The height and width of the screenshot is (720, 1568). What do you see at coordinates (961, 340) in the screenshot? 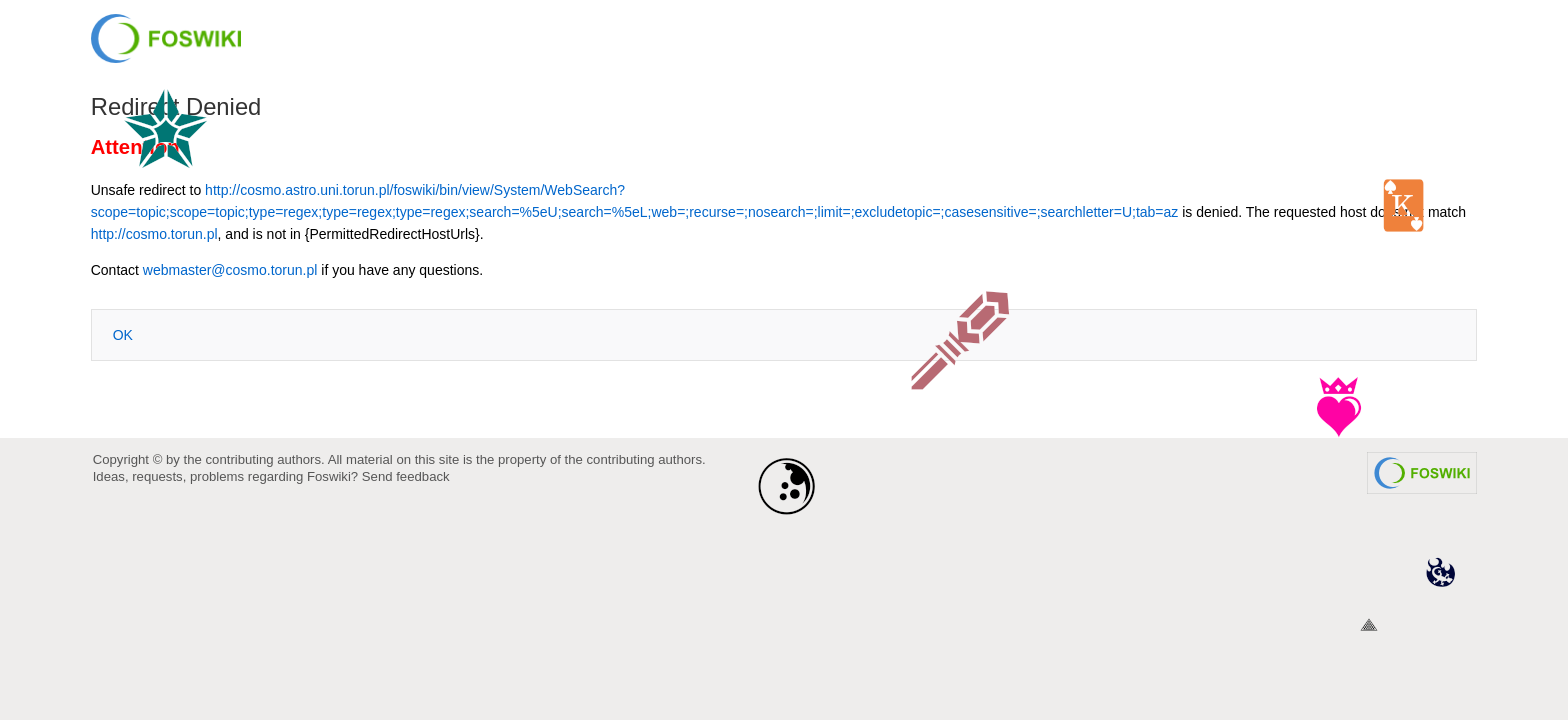
I see `cast a spell or use magic ability` at bounding box center [961, 340].